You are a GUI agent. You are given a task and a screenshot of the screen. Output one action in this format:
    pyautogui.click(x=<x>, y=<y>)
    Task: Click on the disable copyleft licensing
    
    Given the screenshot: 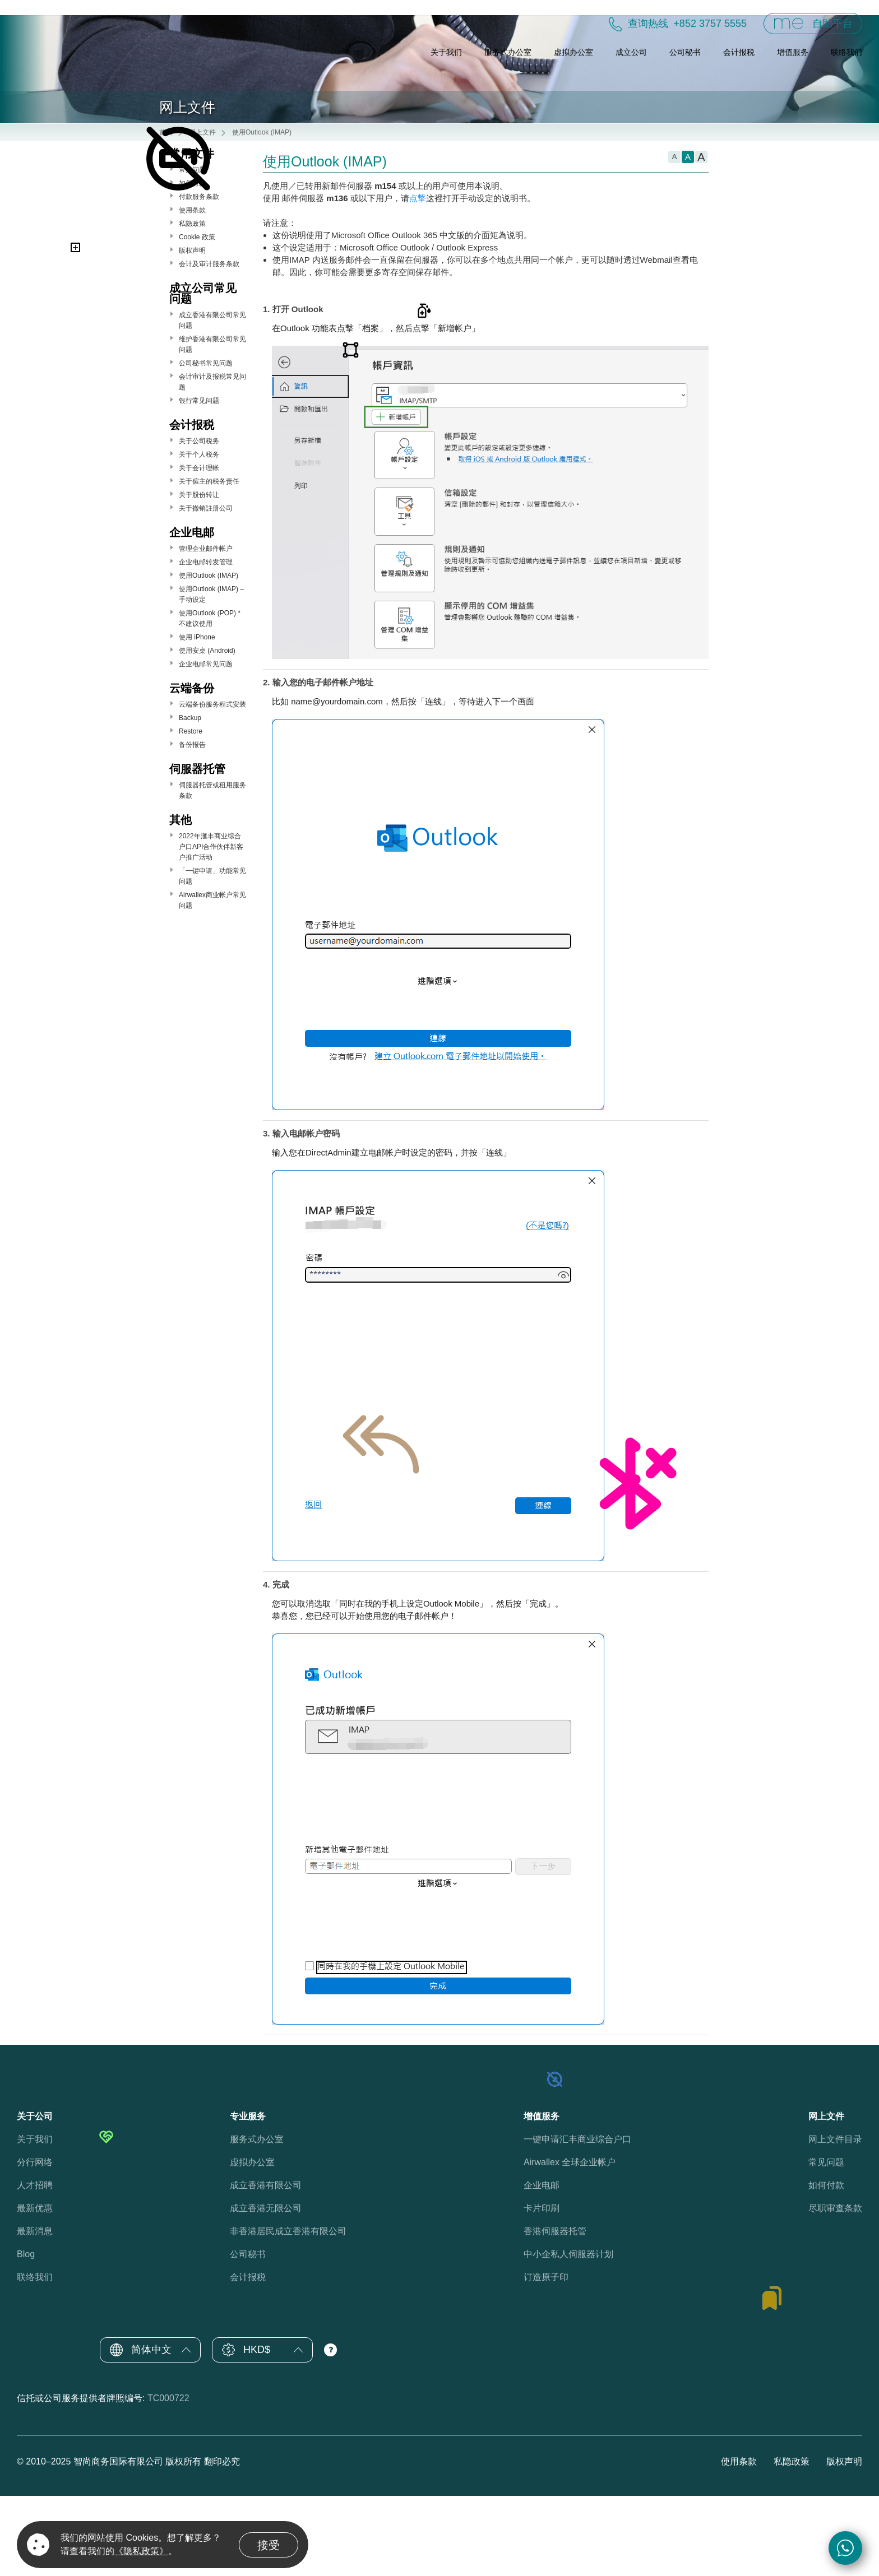 What is the action you would take?
    pyautogui.click(x=554, y=2079)
    